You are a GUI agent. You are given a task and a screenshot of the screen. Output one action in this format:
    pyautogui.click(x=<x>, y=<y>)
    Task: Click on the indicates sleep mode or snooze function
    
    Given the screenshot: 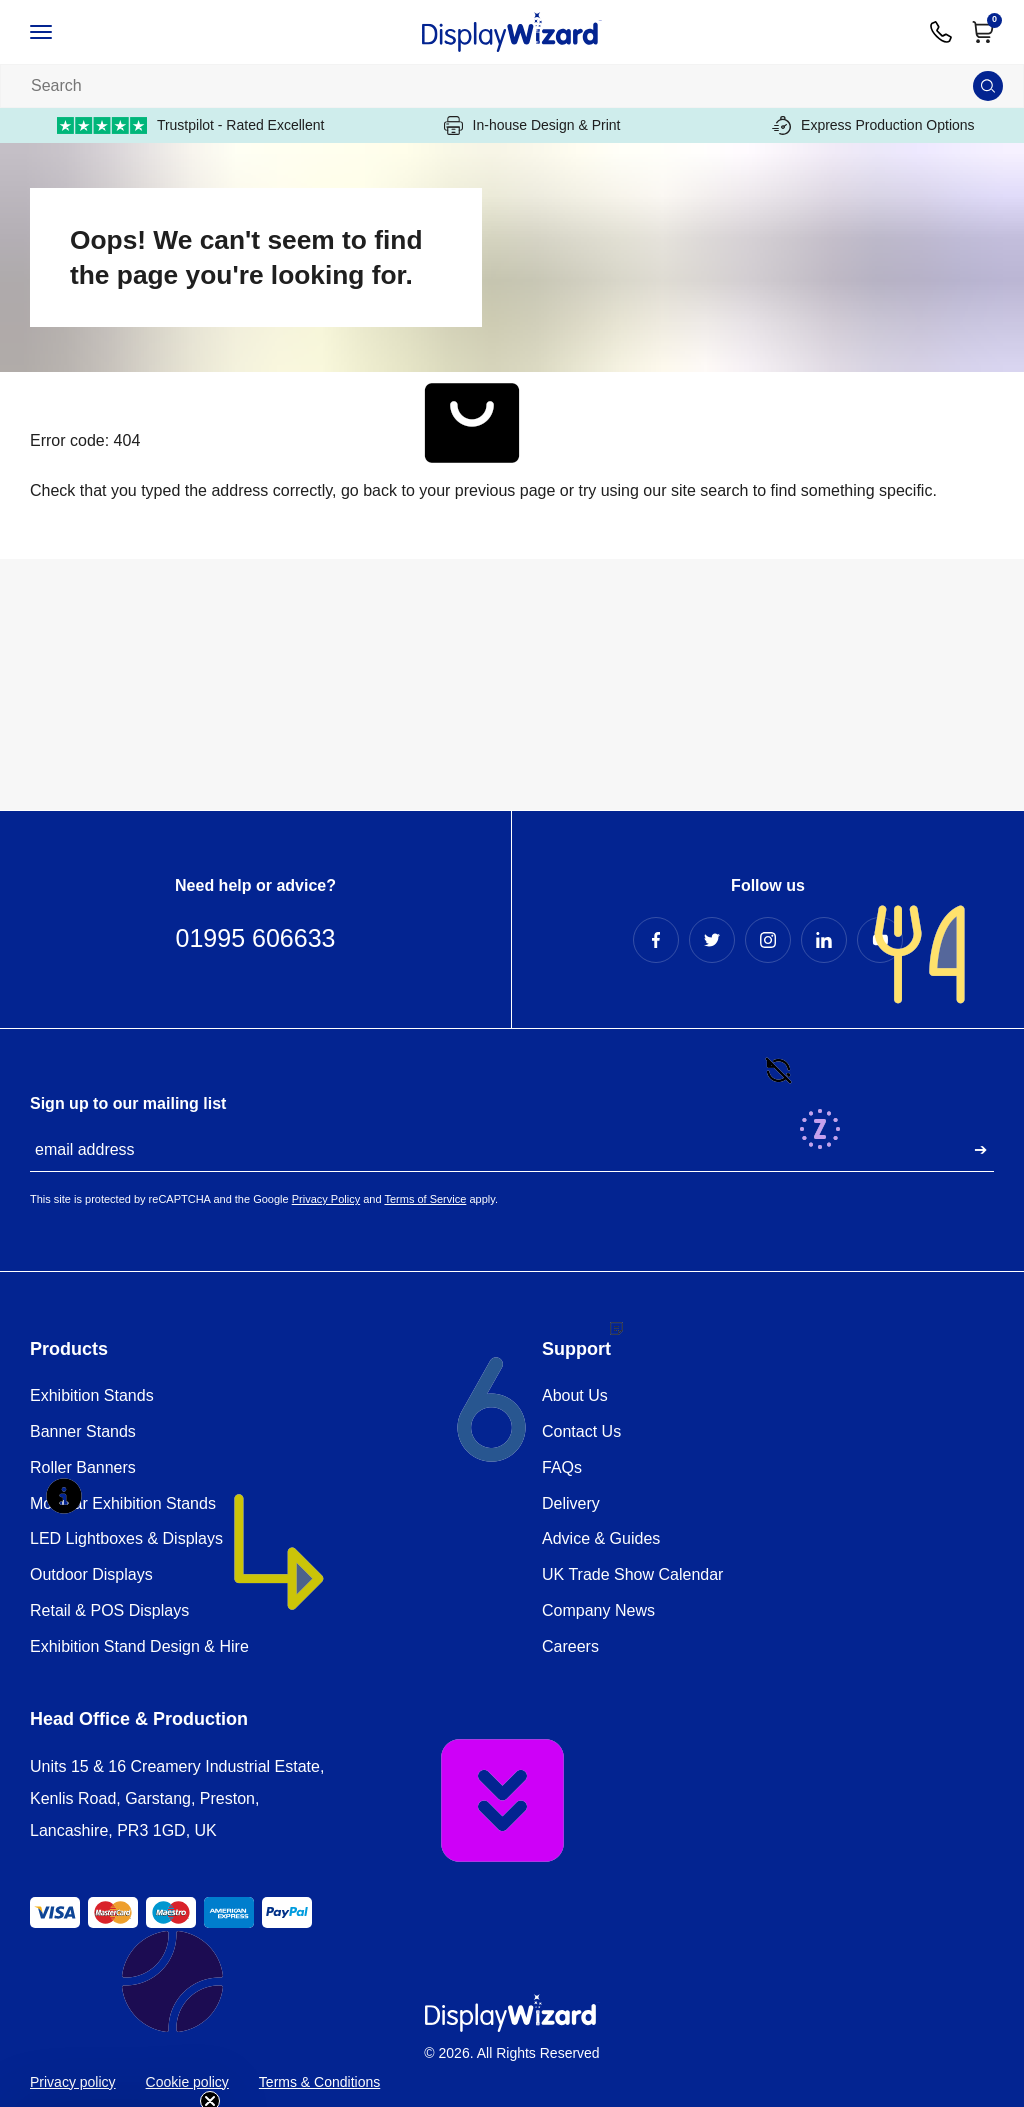 What is the action you would take?
    pyautogui.click(x=820, y=1129)
    